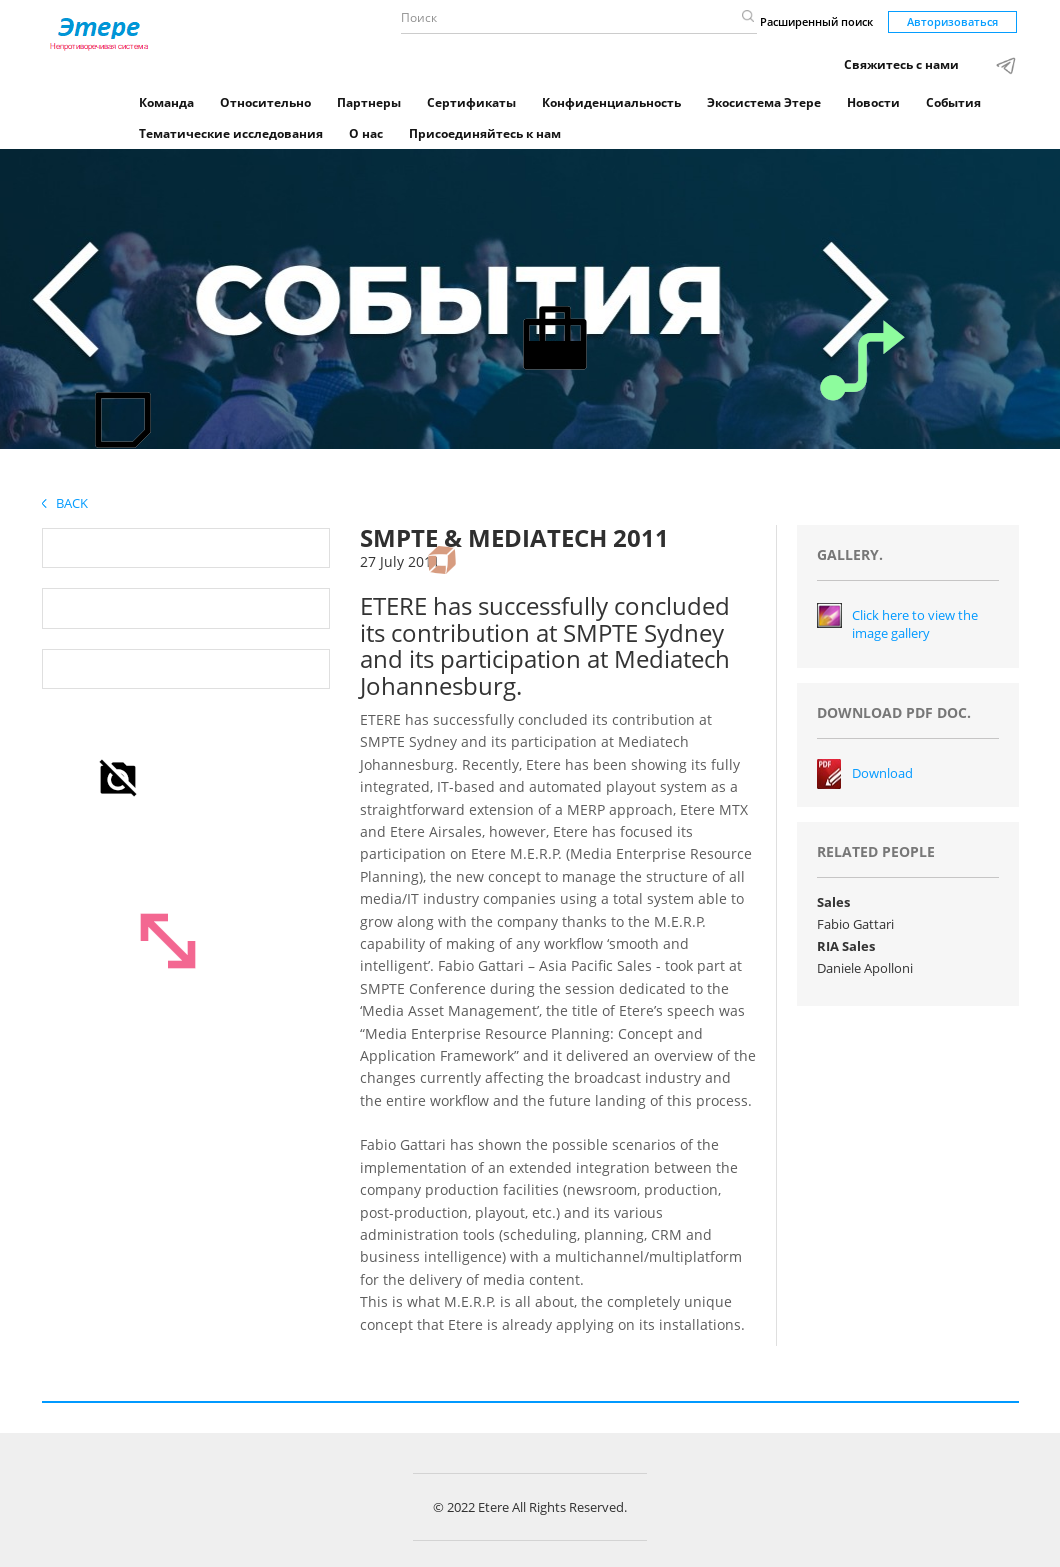 This screenshot has height=1567, width=1060. I want to click on access work or business documents, so click(555, 341).